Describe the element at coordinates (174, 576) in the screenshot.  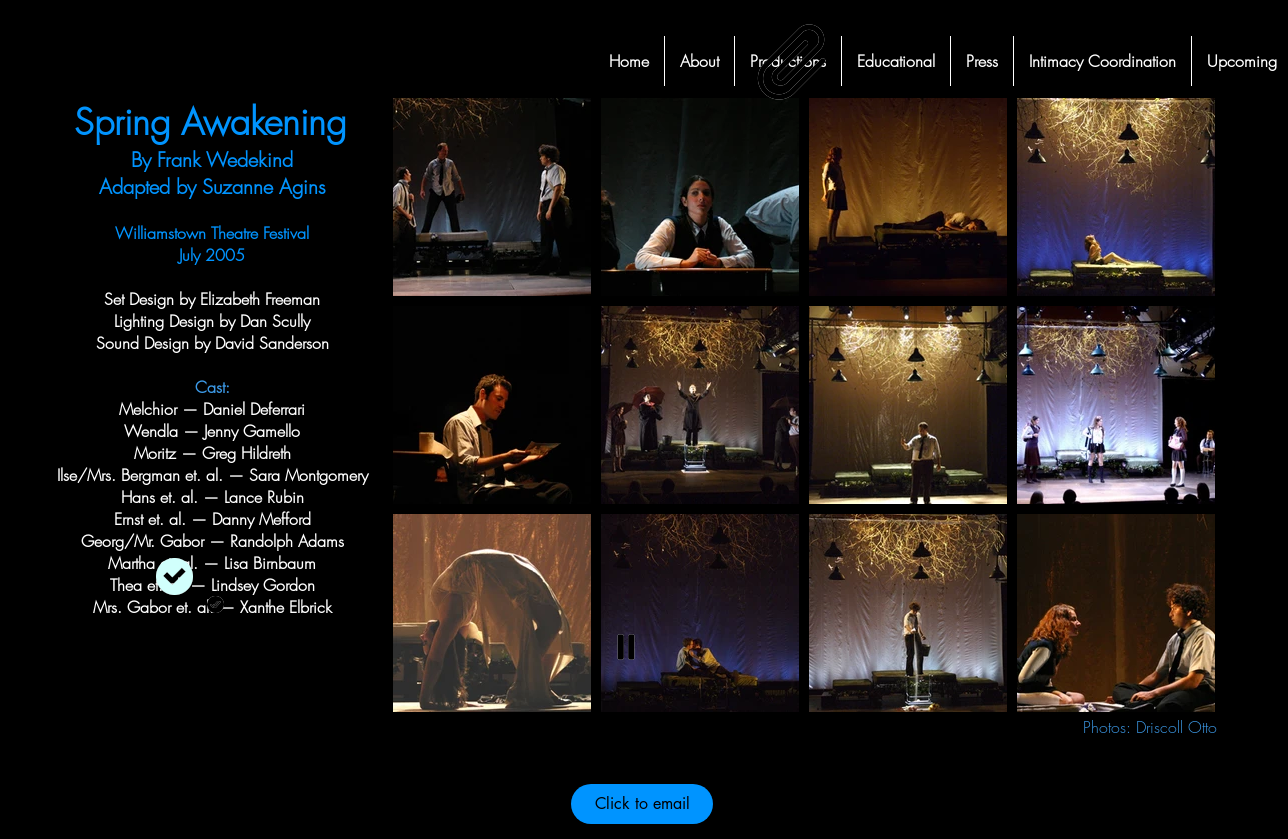
I see `indicates successful completion or confirmation` at that location.